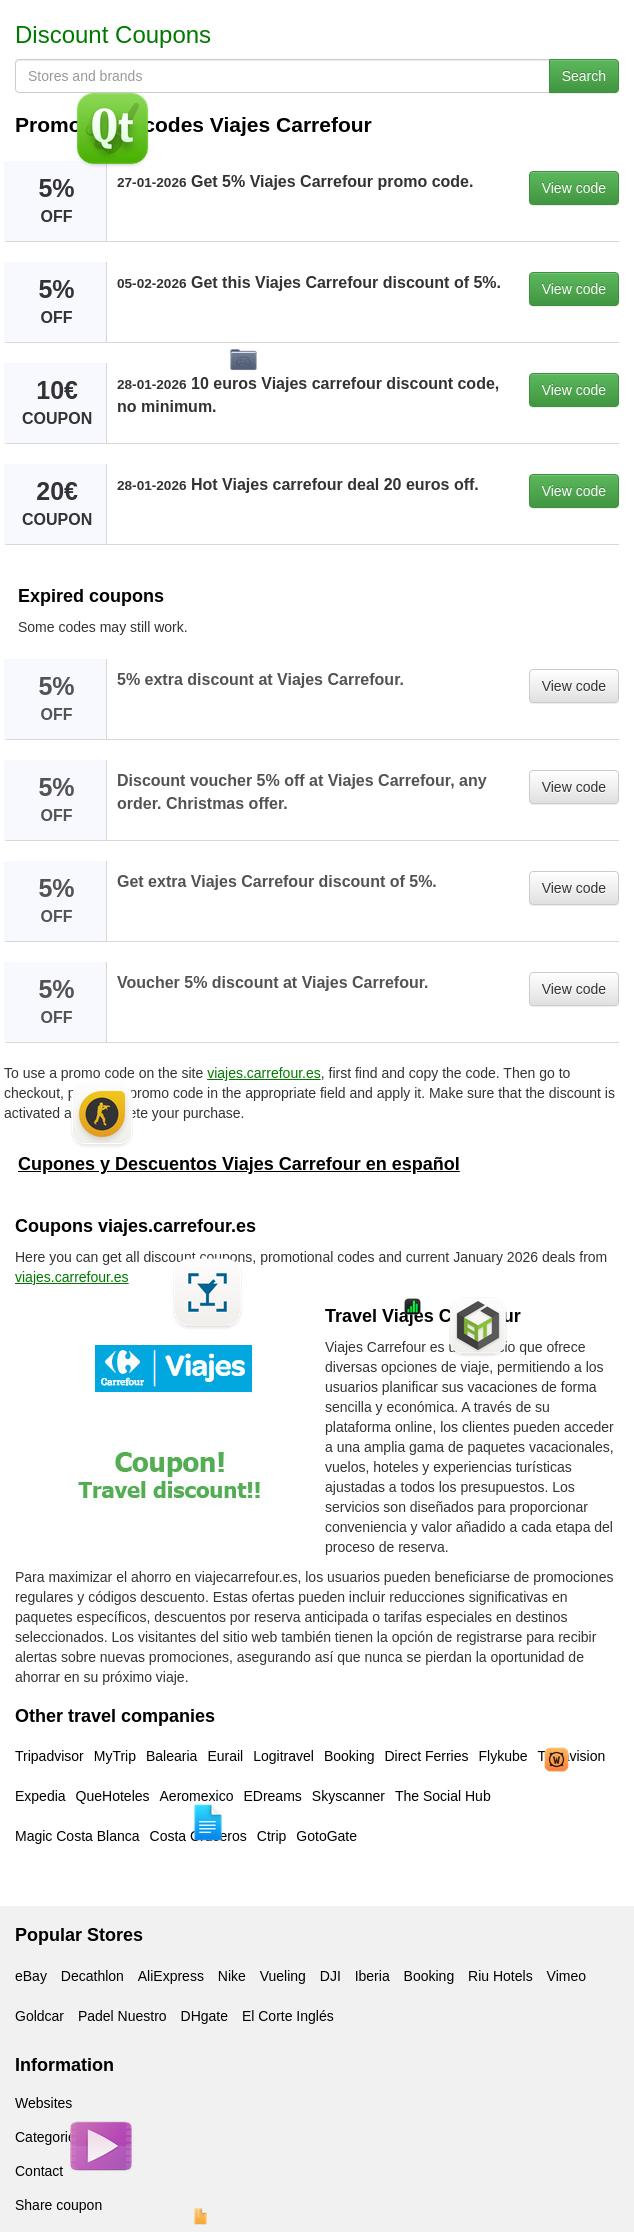 The image size is (634, 2232). I want to click on launch counter-strike, so click(102, 1114).